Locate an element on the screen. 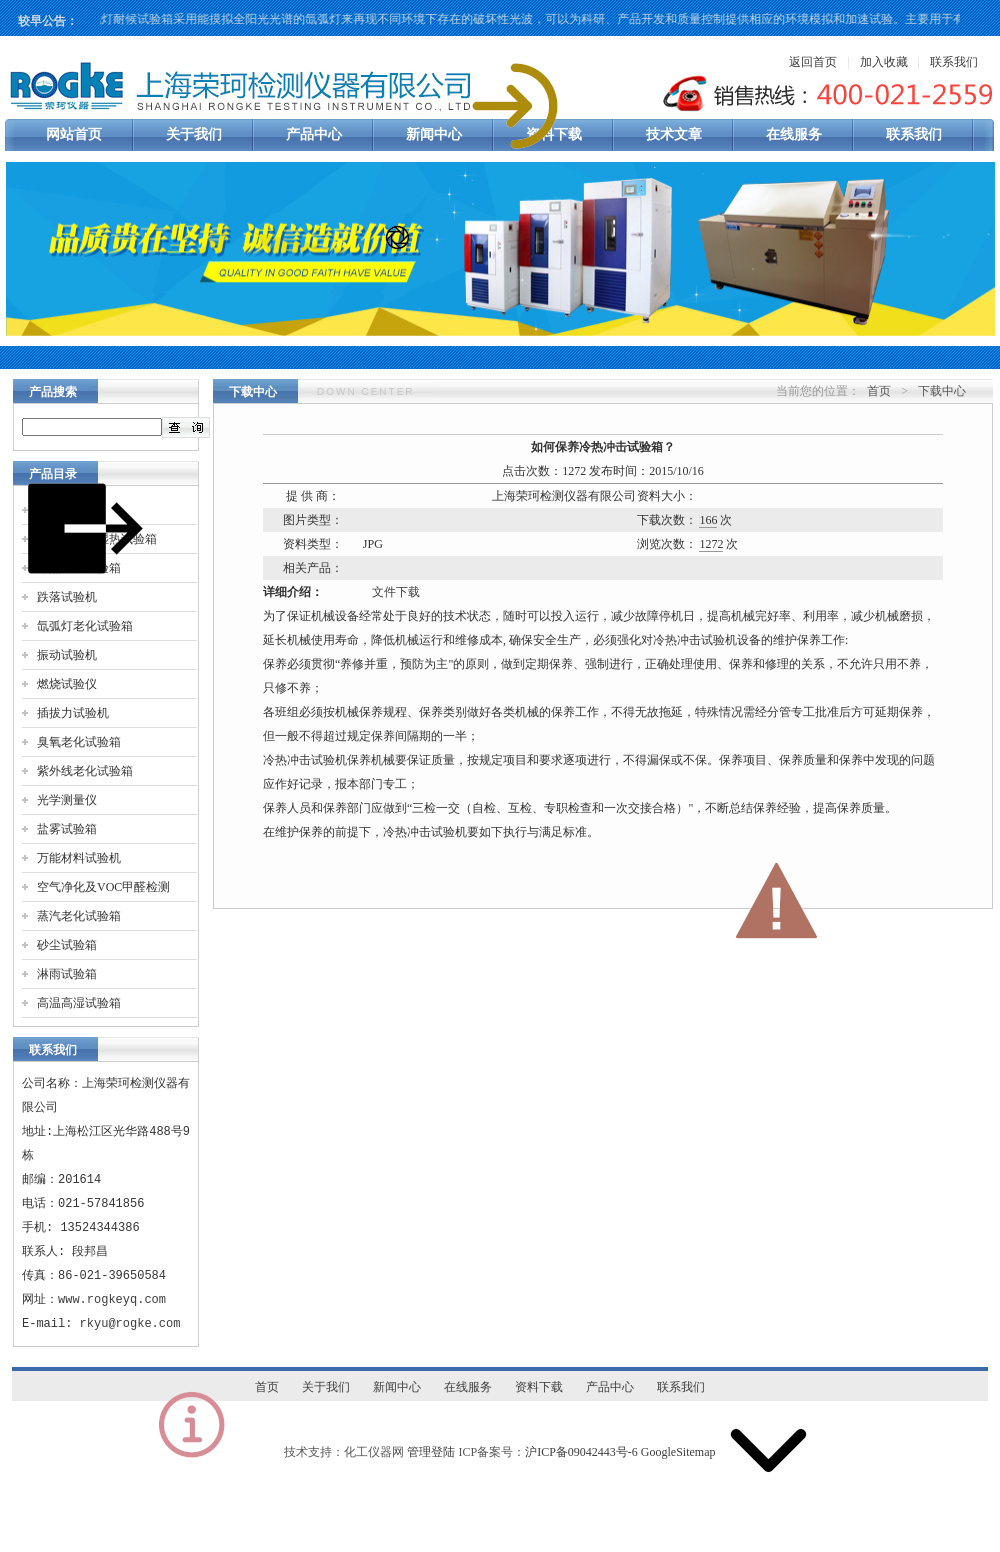  indicates a warning or alert condition is located at coordinates (775, 900).